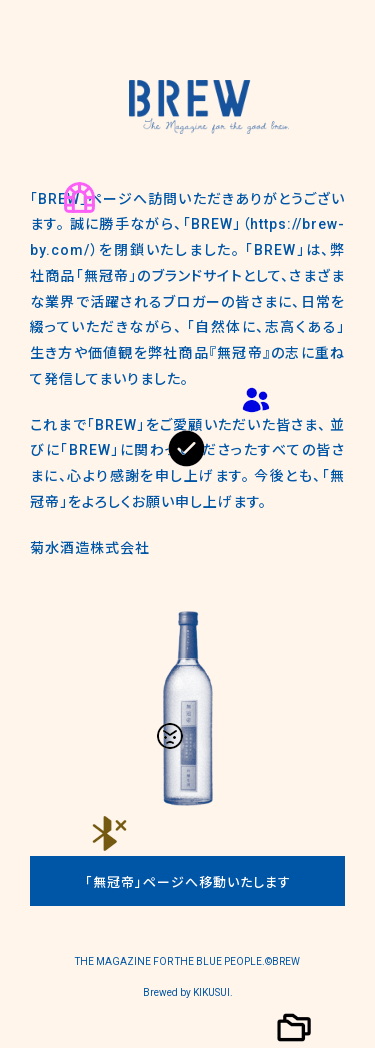  I want to click on react with anger to a post or message, so click(170, 736).